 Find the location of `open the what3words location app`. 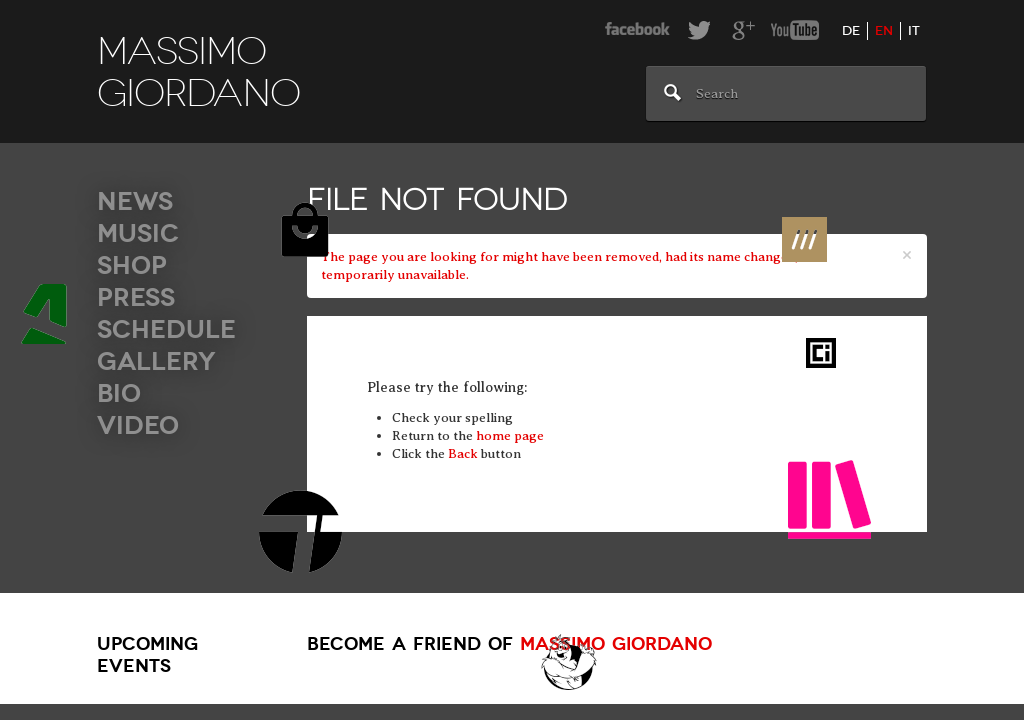

open the what3words location app is located at coordinates (804, 239).